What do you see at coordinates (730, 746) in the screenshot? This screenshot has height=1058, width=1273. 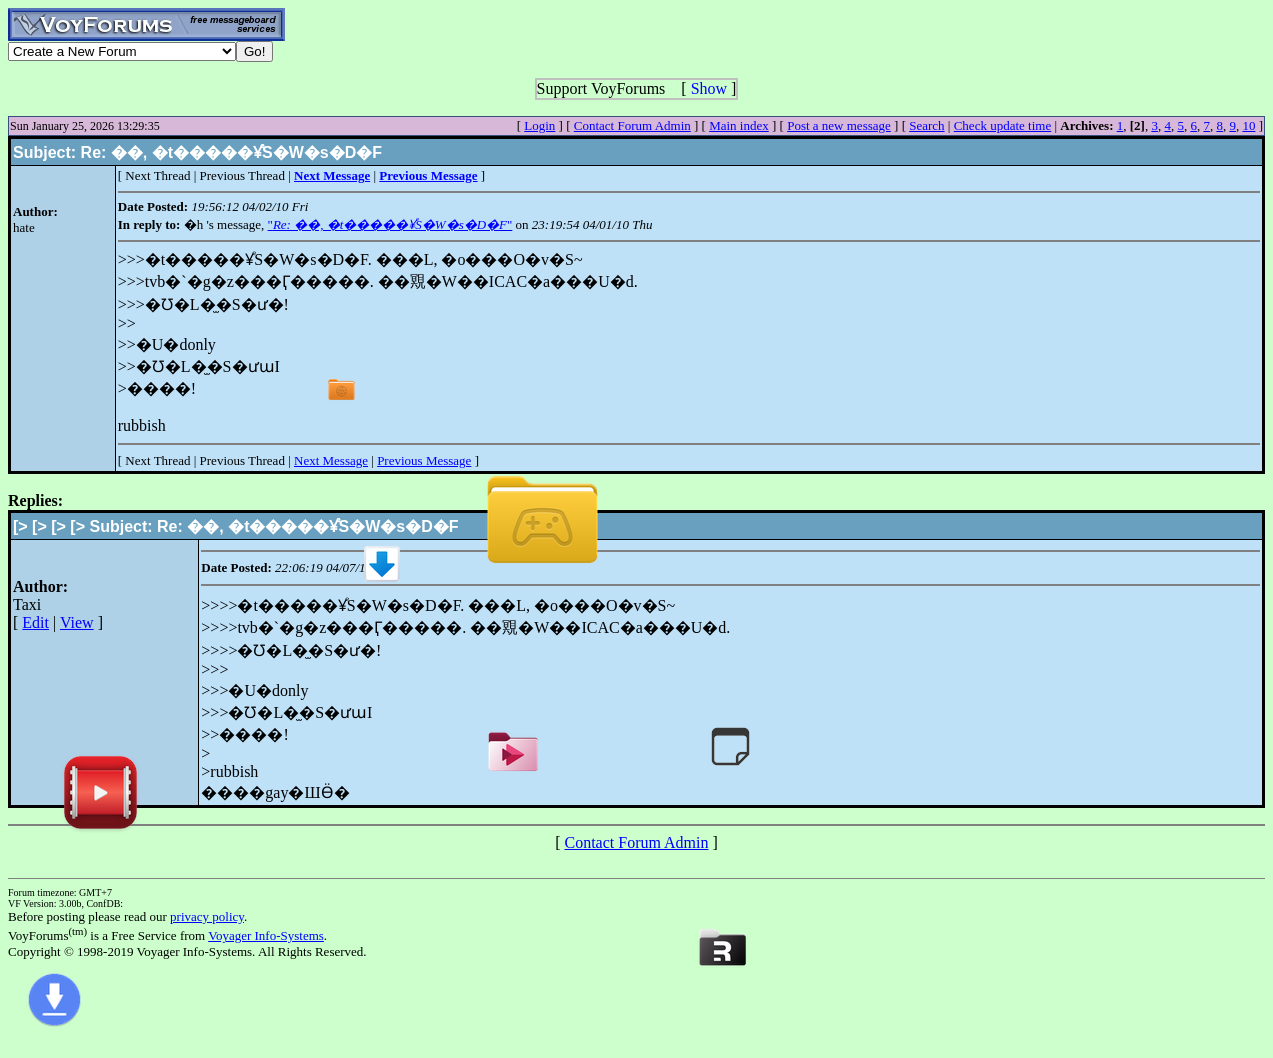 I see `access desktop widgets or desklets` at bounding box center [730, 746].